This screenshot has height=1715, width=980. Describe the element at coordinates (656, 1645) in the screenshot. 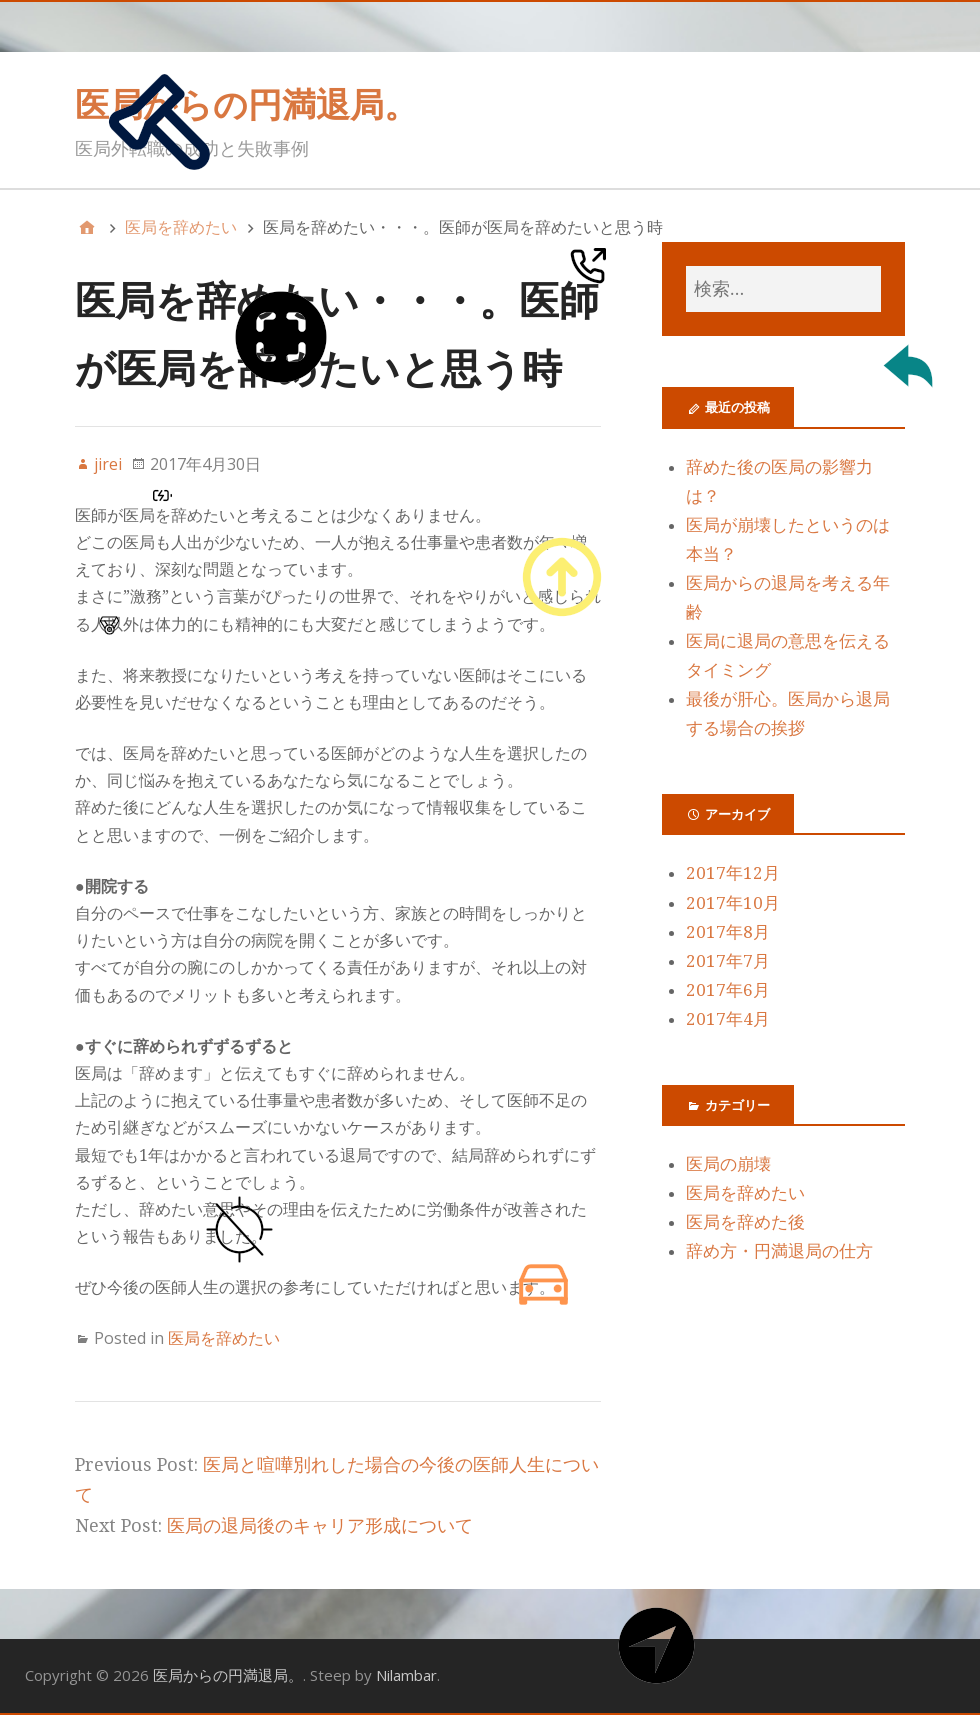

I see `navigate to current location` at that location.